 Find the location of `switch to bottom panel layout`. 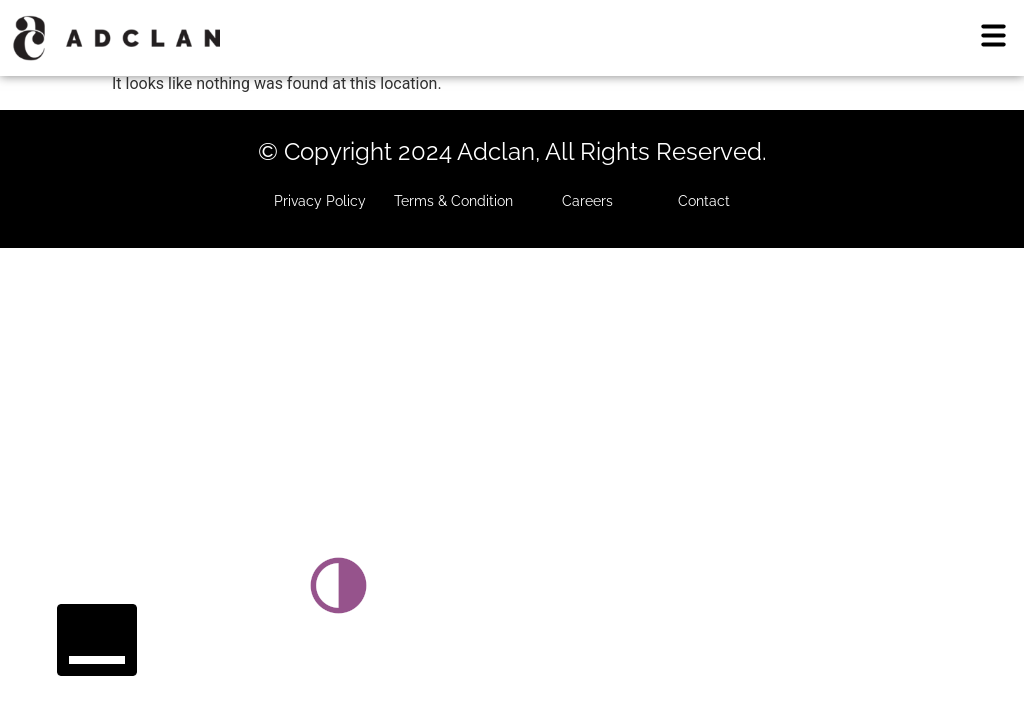

switch to bottom panel layout is located at coordinates (97, 640).